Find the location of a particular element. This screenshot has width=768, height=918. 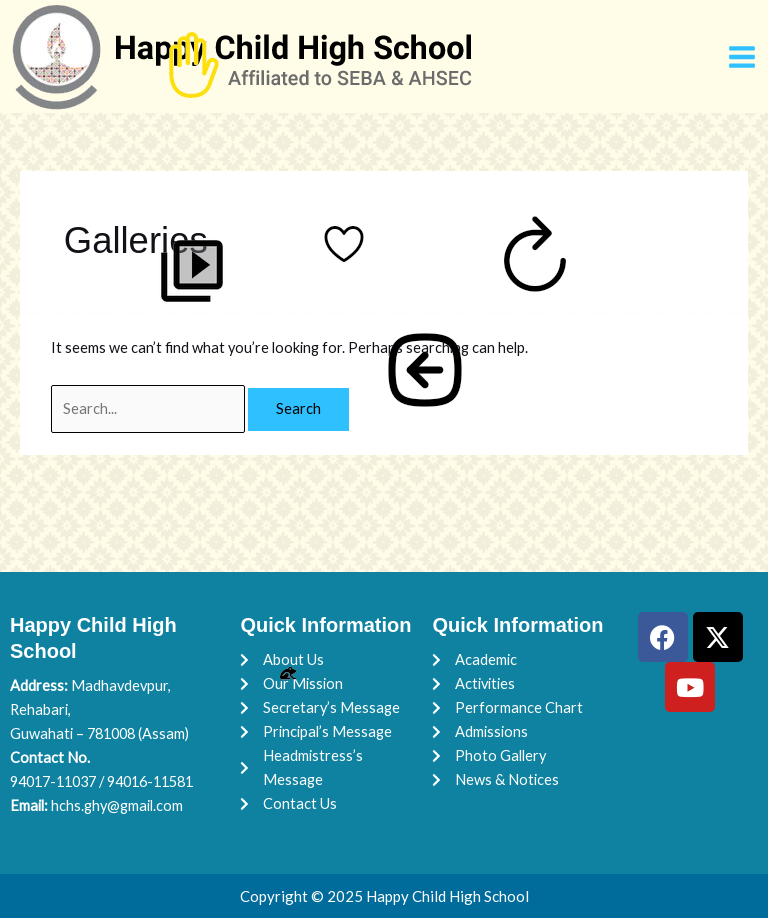

access your video library is located at coordinates (192, 271).